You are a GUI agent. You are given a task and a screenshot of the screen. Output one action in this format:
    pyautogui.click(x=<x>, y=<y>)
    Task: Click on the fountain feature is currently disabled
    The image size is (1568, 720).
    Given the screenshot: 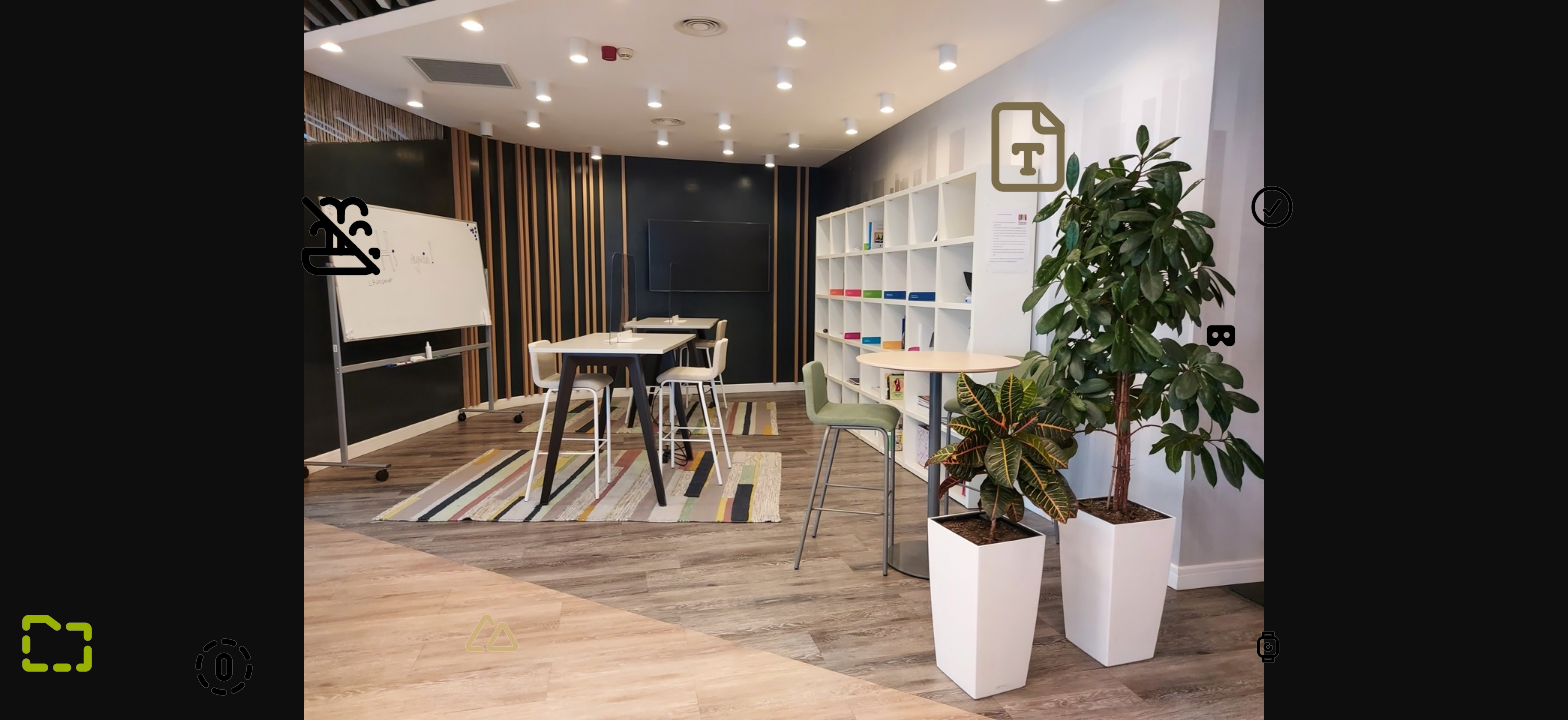 What is the action you would take?
    pyautogui.click(x=341, y=236)
    